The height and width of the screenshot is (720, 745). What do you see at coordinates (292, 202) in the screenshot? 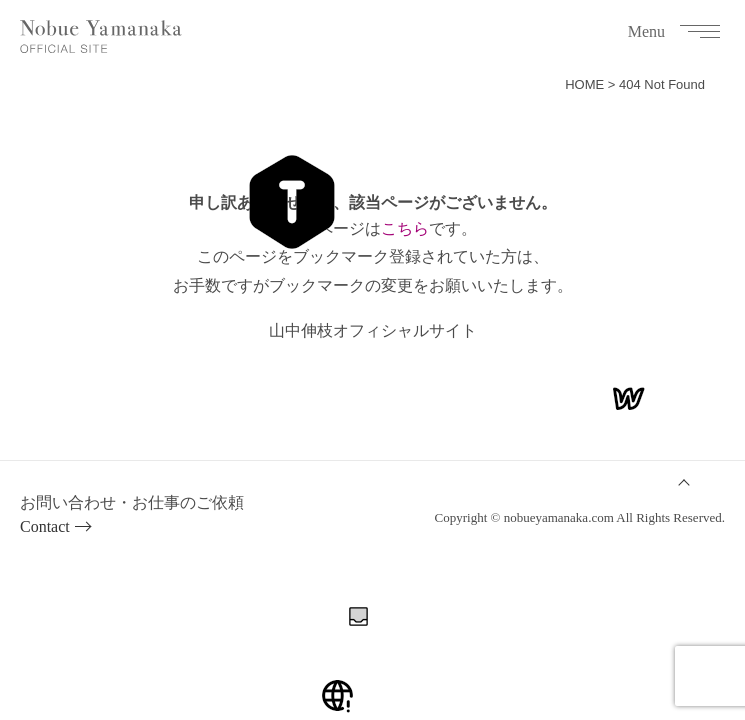
I see `text or typography tool` at bounding box center [292, 202].